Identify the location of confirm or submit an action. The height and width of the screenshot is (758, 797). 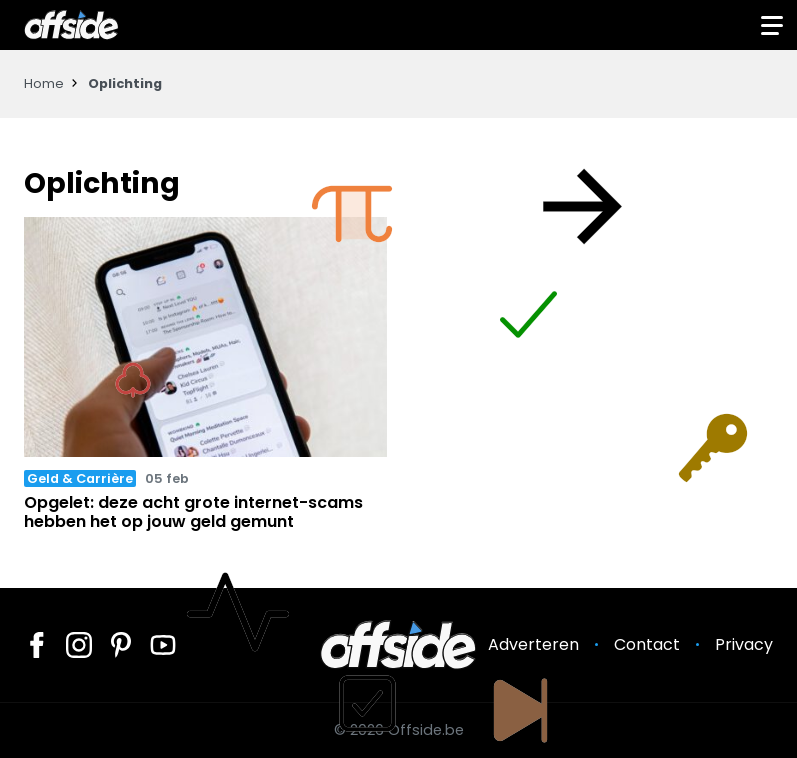
(528, 314).